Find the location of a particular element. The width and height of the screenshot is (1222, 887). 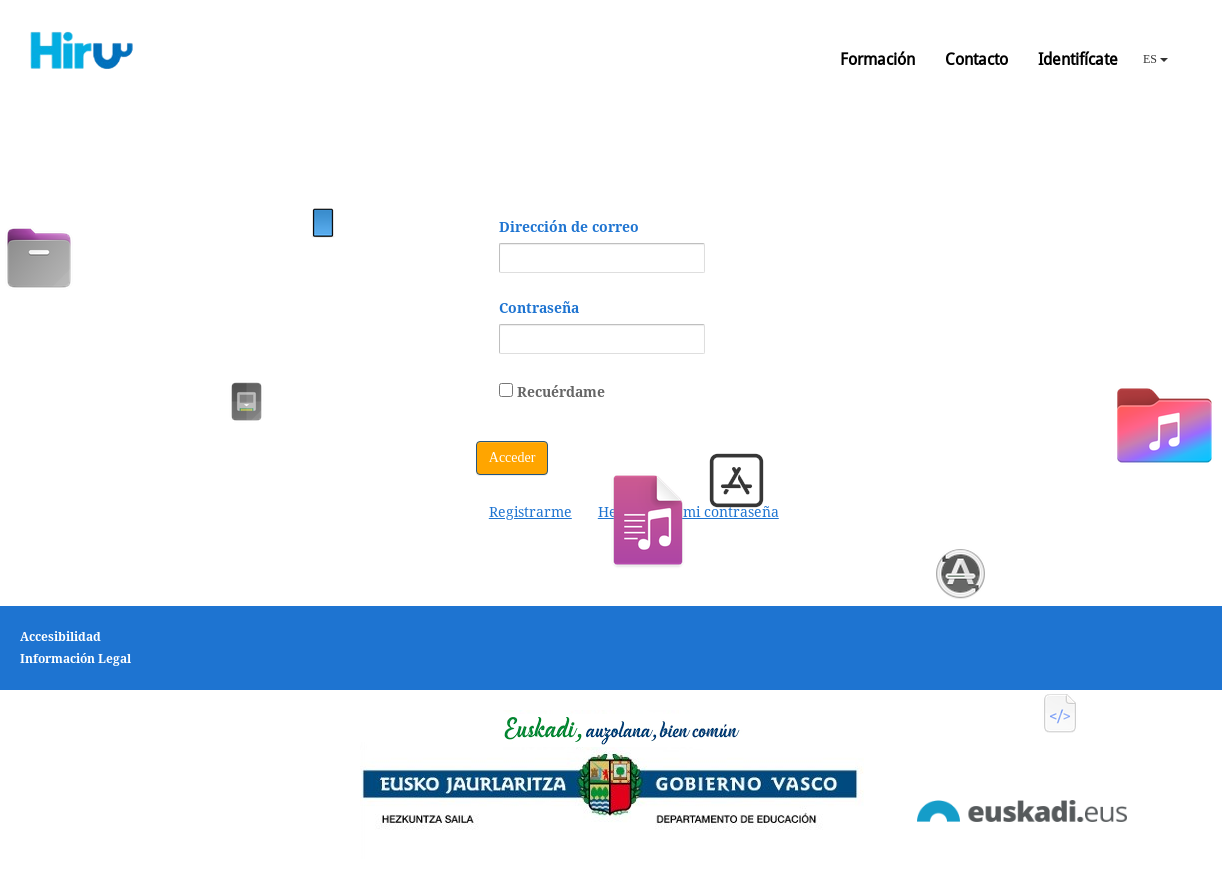

an HTML or code file type indicator is located at coordinates (1060, 713).